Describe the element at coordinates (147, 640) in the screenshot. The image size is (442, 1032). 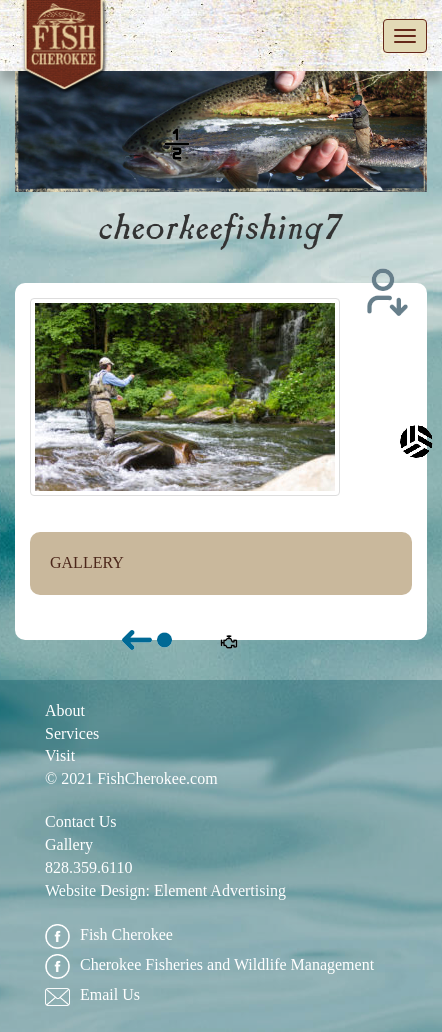
I see `move selected item to the left` at that location.